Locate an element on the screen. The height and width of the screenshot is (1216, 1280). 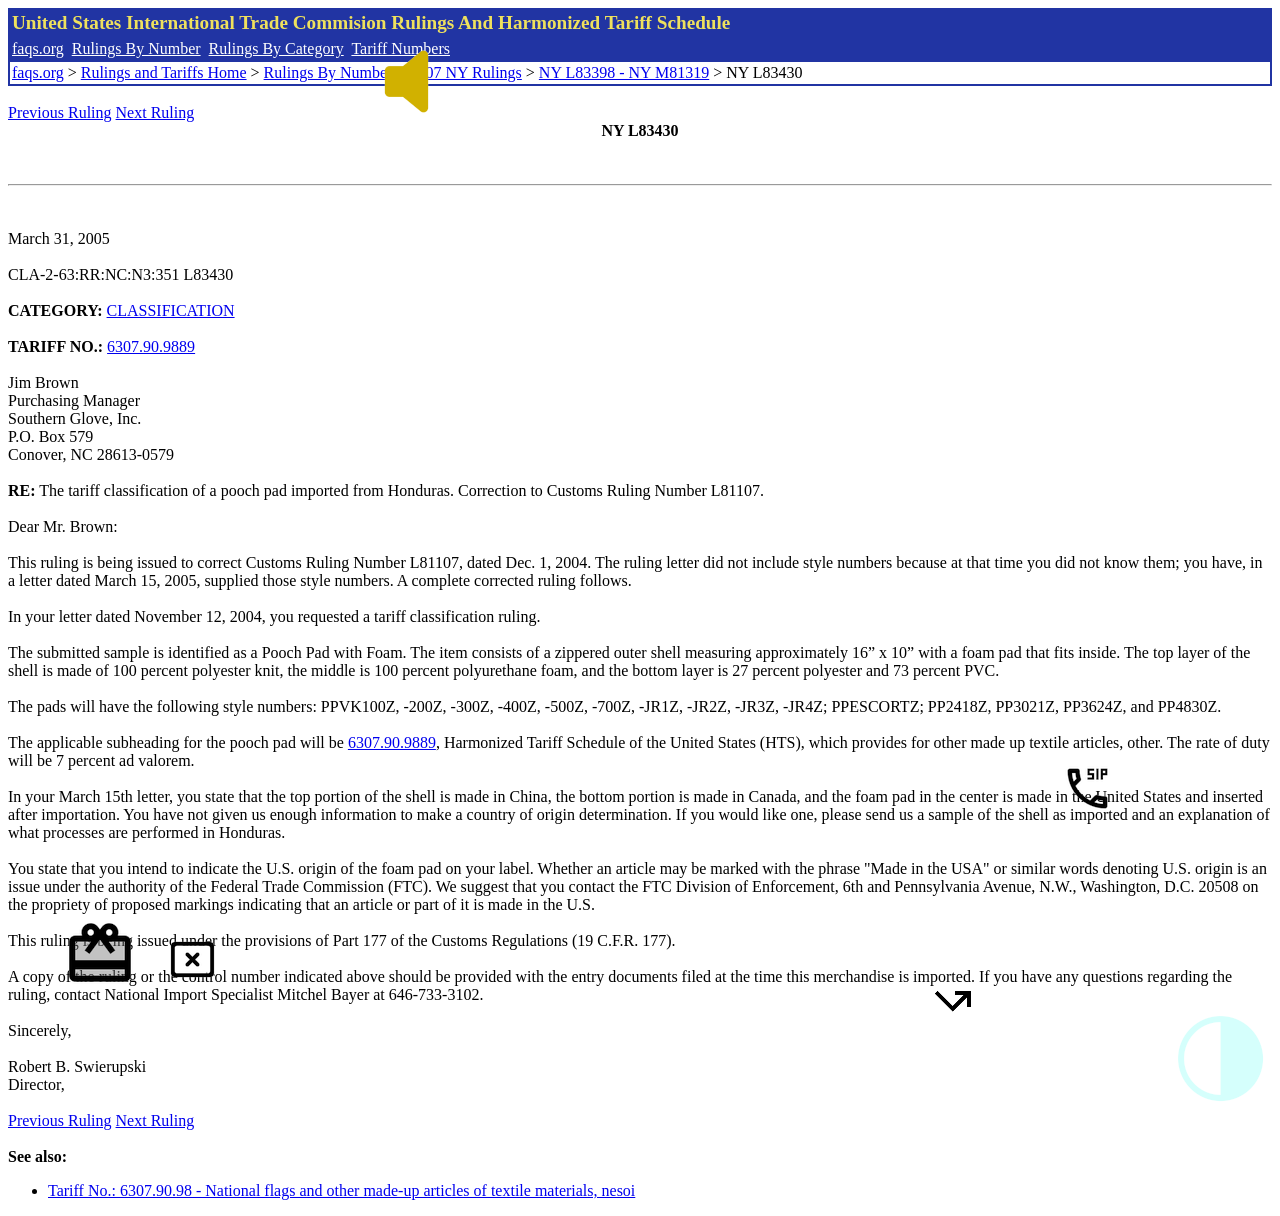
view or redeem a gift card is located at coordinates (100, 954).